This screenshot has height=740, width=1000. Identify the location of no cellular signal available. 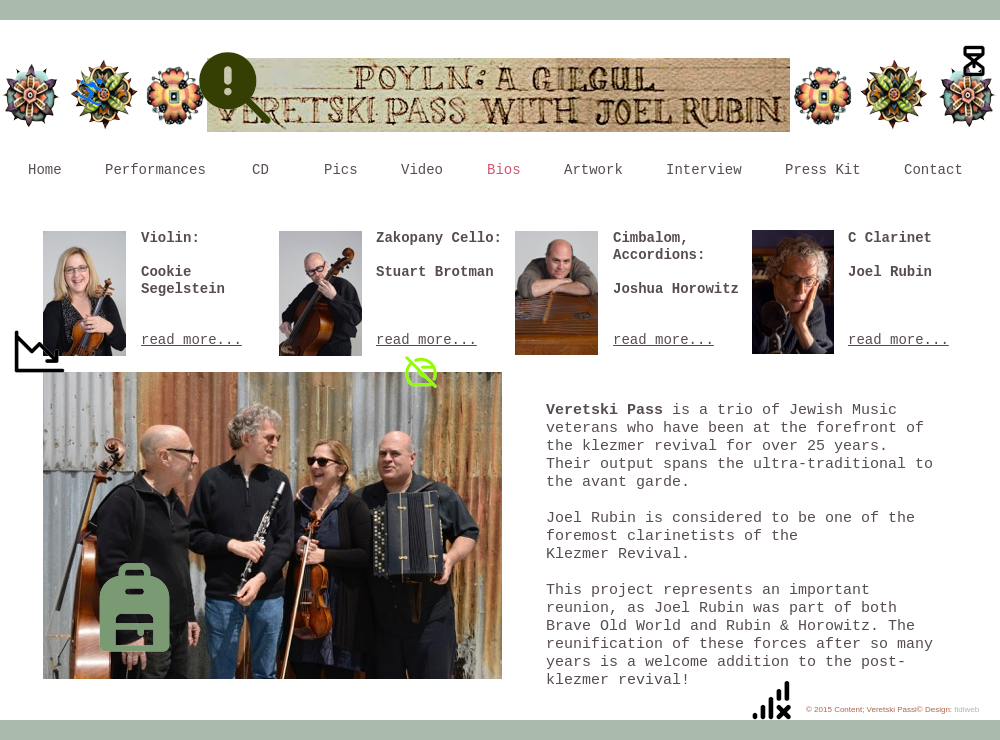
(772, 702).